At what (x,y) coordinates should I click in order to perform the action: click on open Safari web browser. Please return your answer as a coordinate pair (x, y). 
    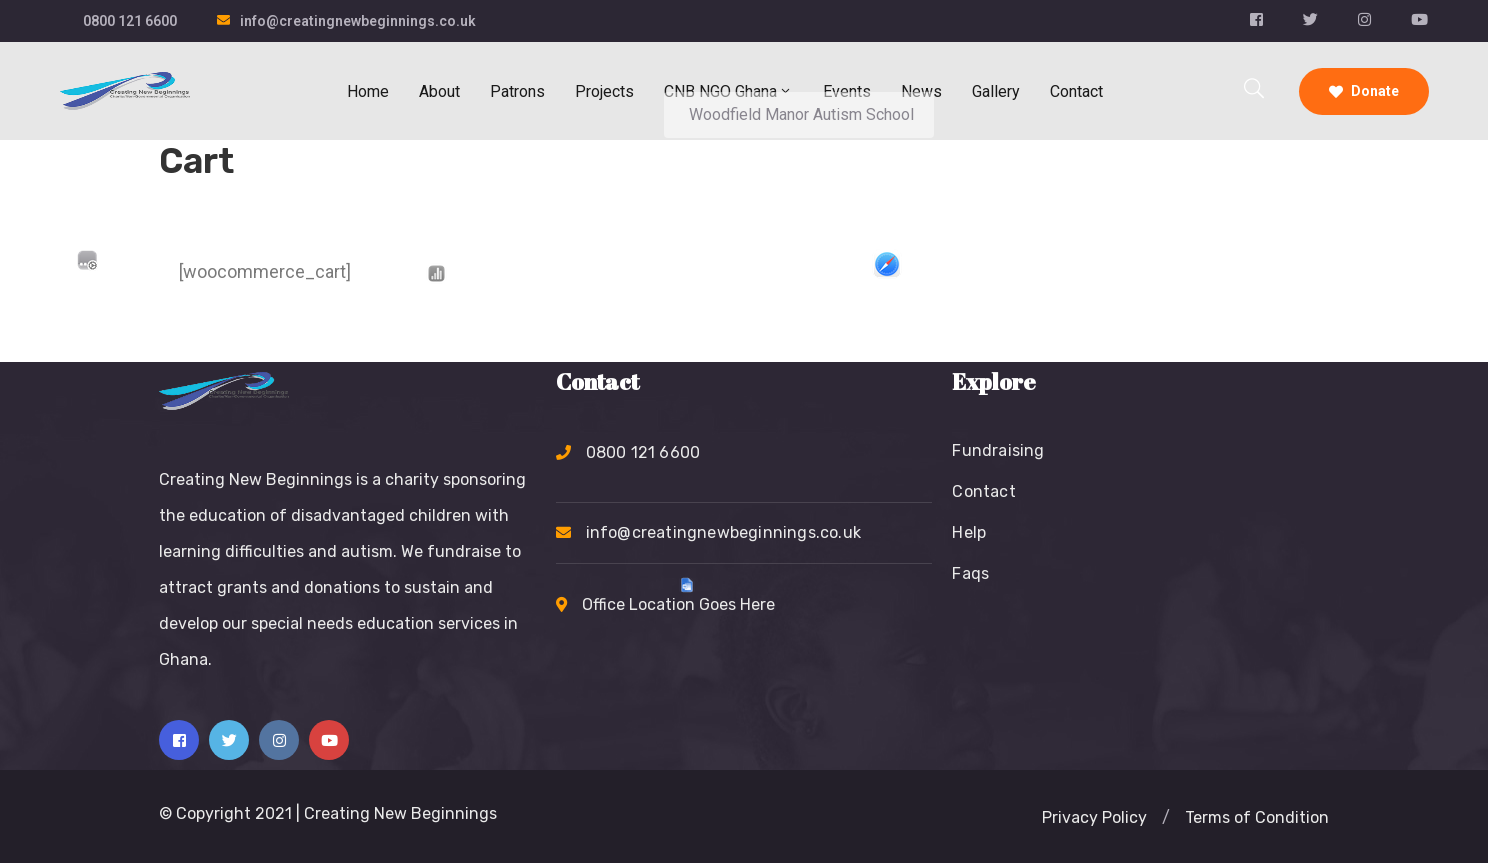
    Looking at the image, I should click on (887, 264).